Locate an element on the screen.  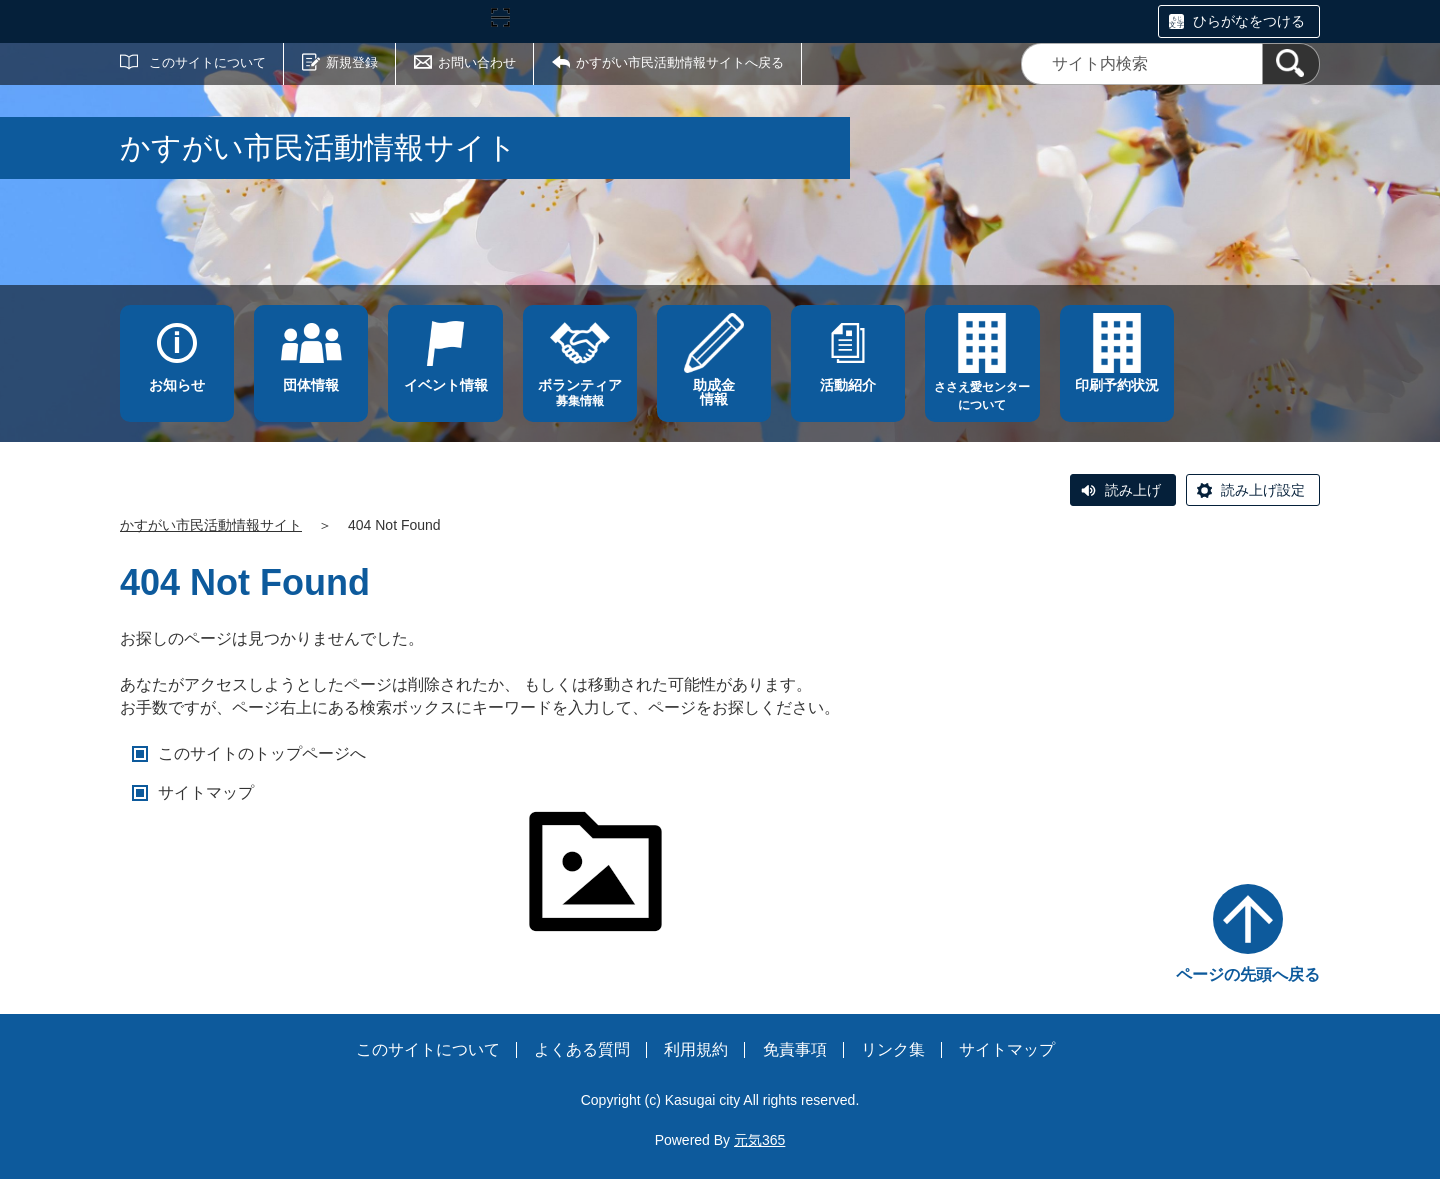
scan a QR code is located at coordinates (500, 17).